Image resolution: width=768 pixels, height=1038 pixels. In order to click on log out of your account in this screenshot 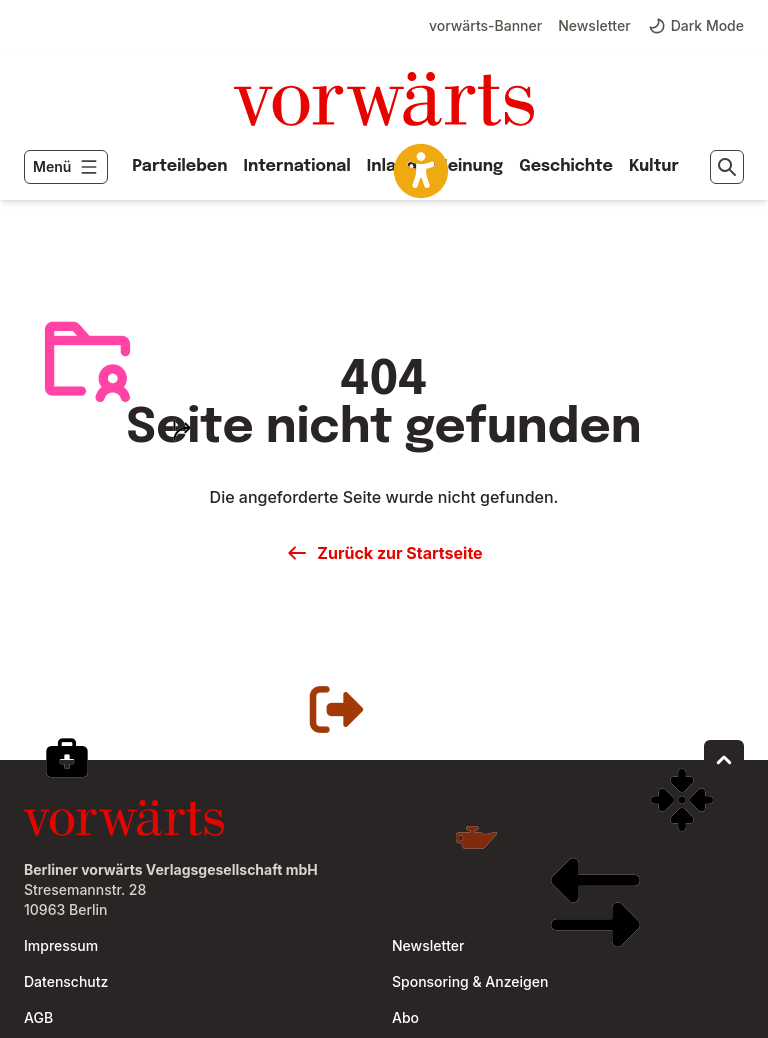, I will do `click(336, 709)`.